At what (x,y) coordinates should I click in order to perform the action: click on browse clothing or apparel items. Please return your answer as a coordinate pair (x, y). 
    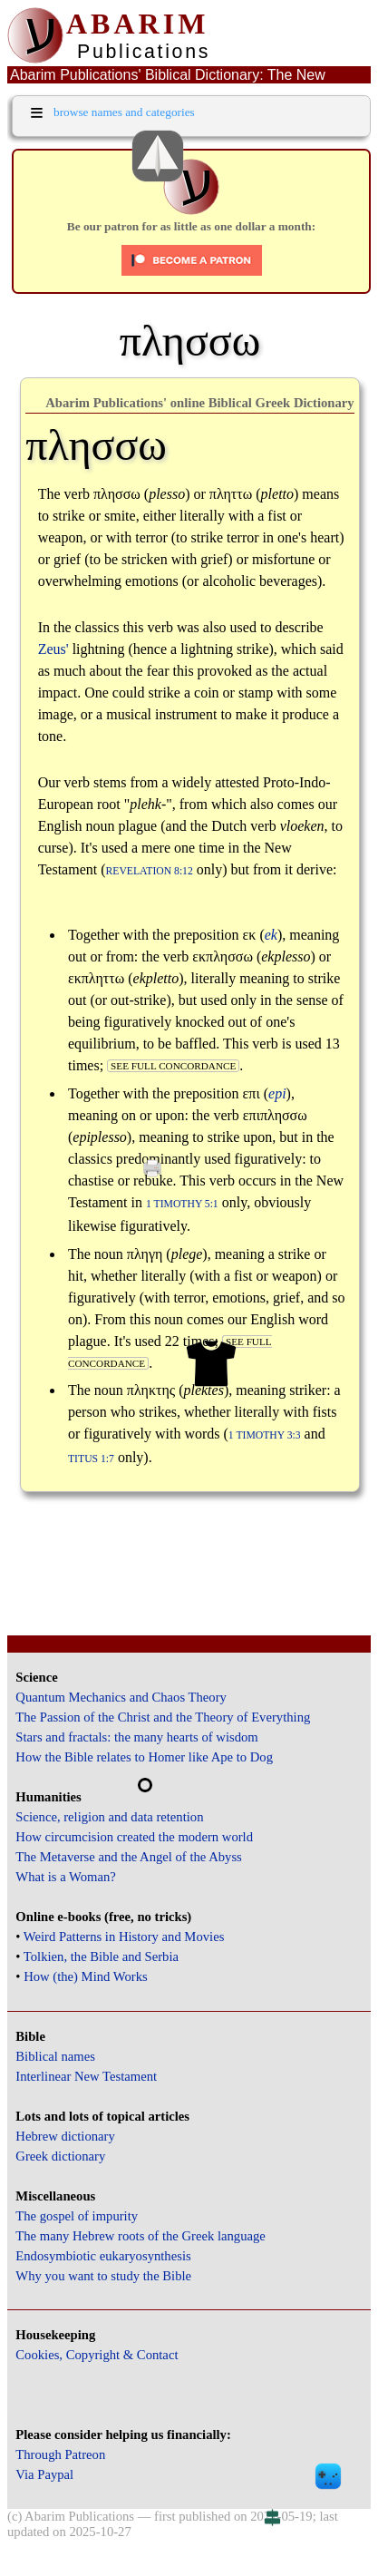
    Looking at the image, I should click on (211, 1363).